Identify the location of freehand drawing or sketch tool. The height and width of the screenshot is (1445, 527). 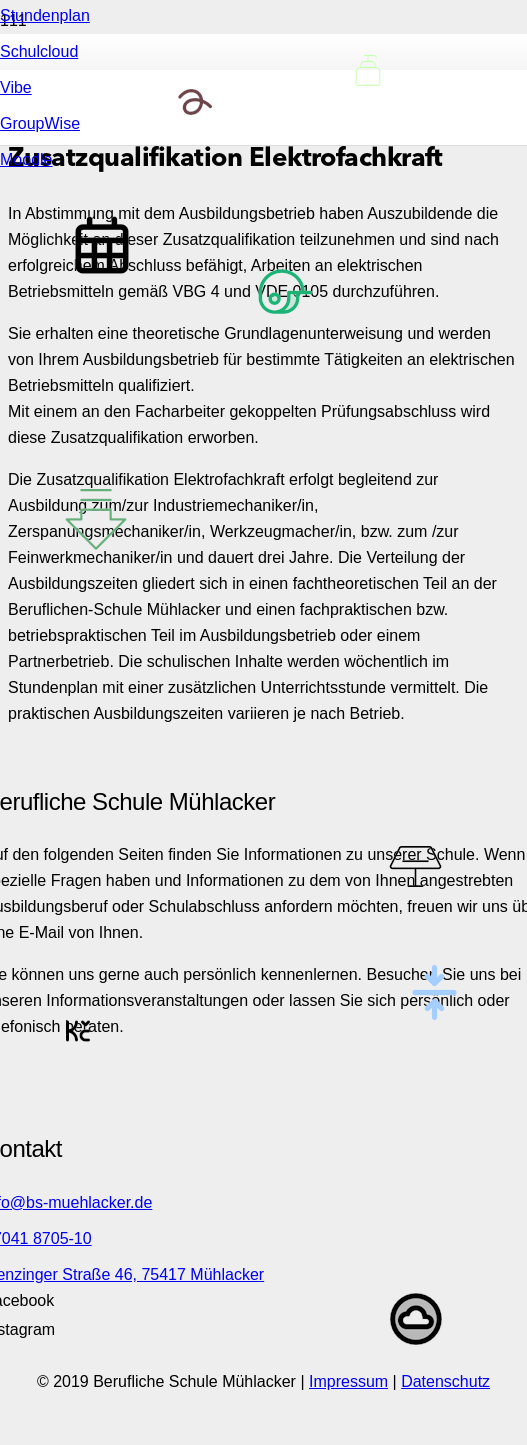
(194, 102).